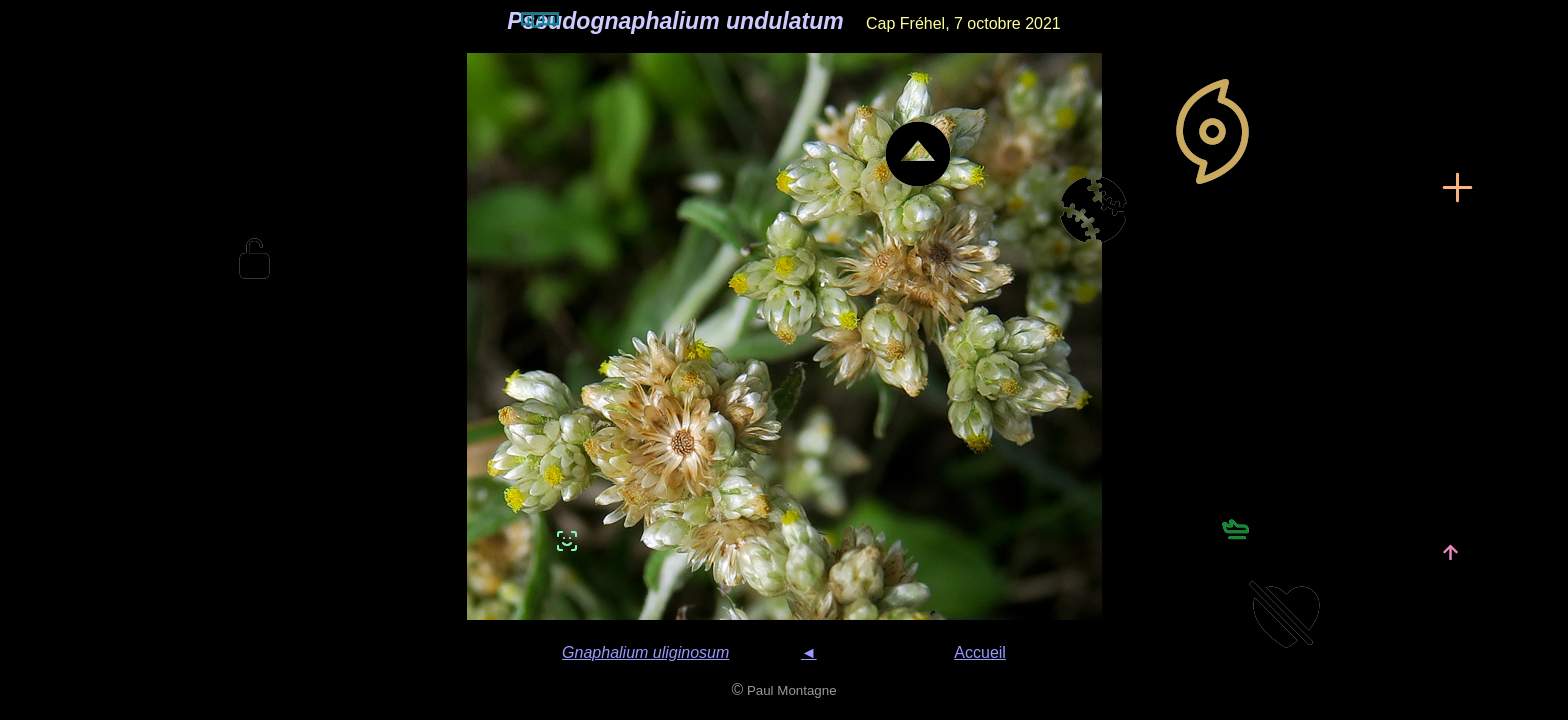  I want to click on scan your face to unlock, so click(567, 541).